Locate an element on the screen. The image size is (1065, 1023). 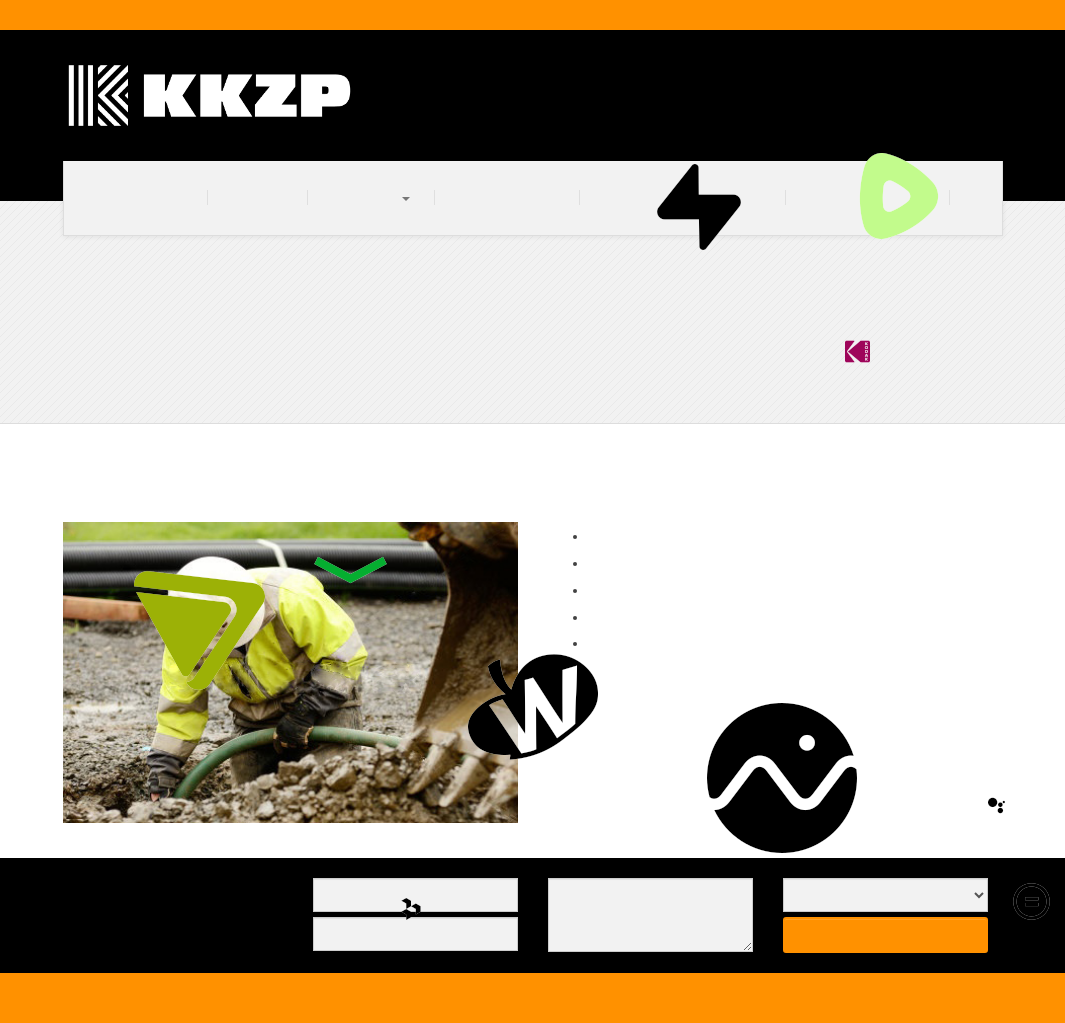
cesium platform logo is located at coordinates (782, 778).